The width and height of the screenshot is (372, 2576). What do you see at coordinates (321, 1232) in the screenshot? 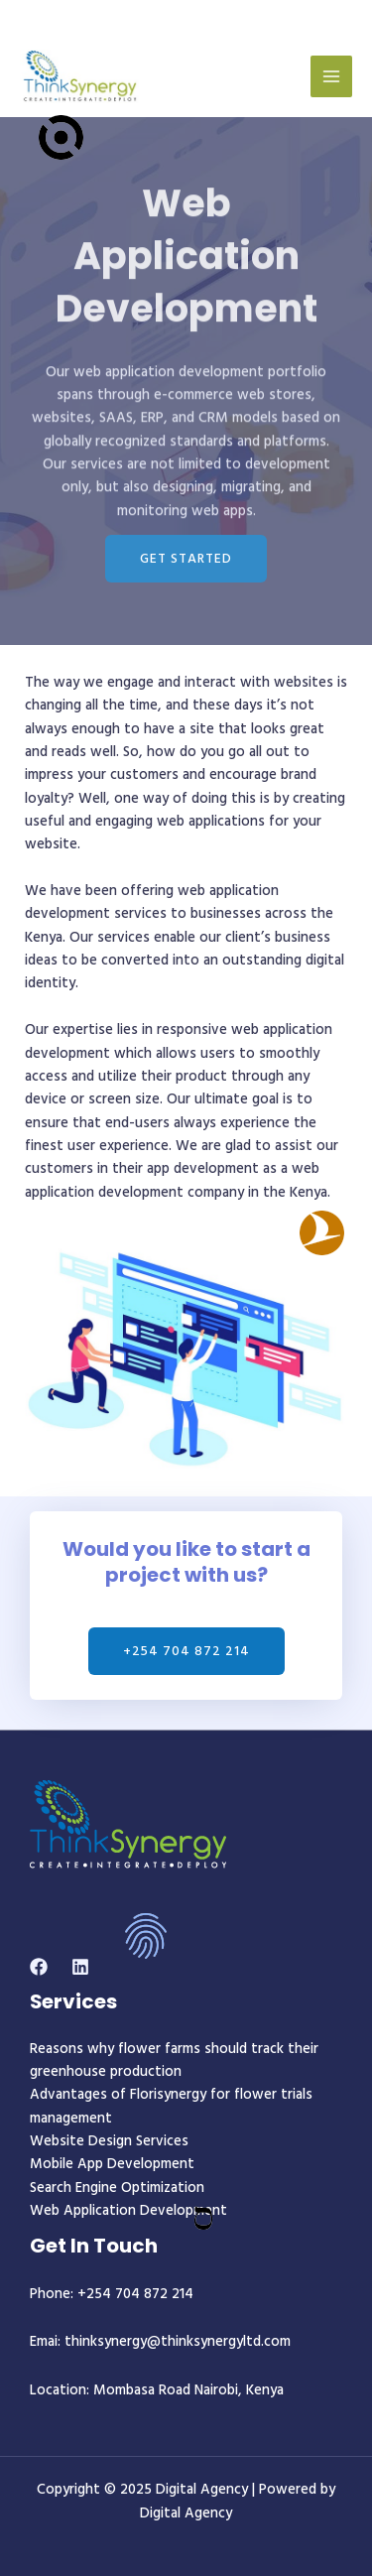
I see `Turkish Airlines logo` at bounding box center [321, 1232].